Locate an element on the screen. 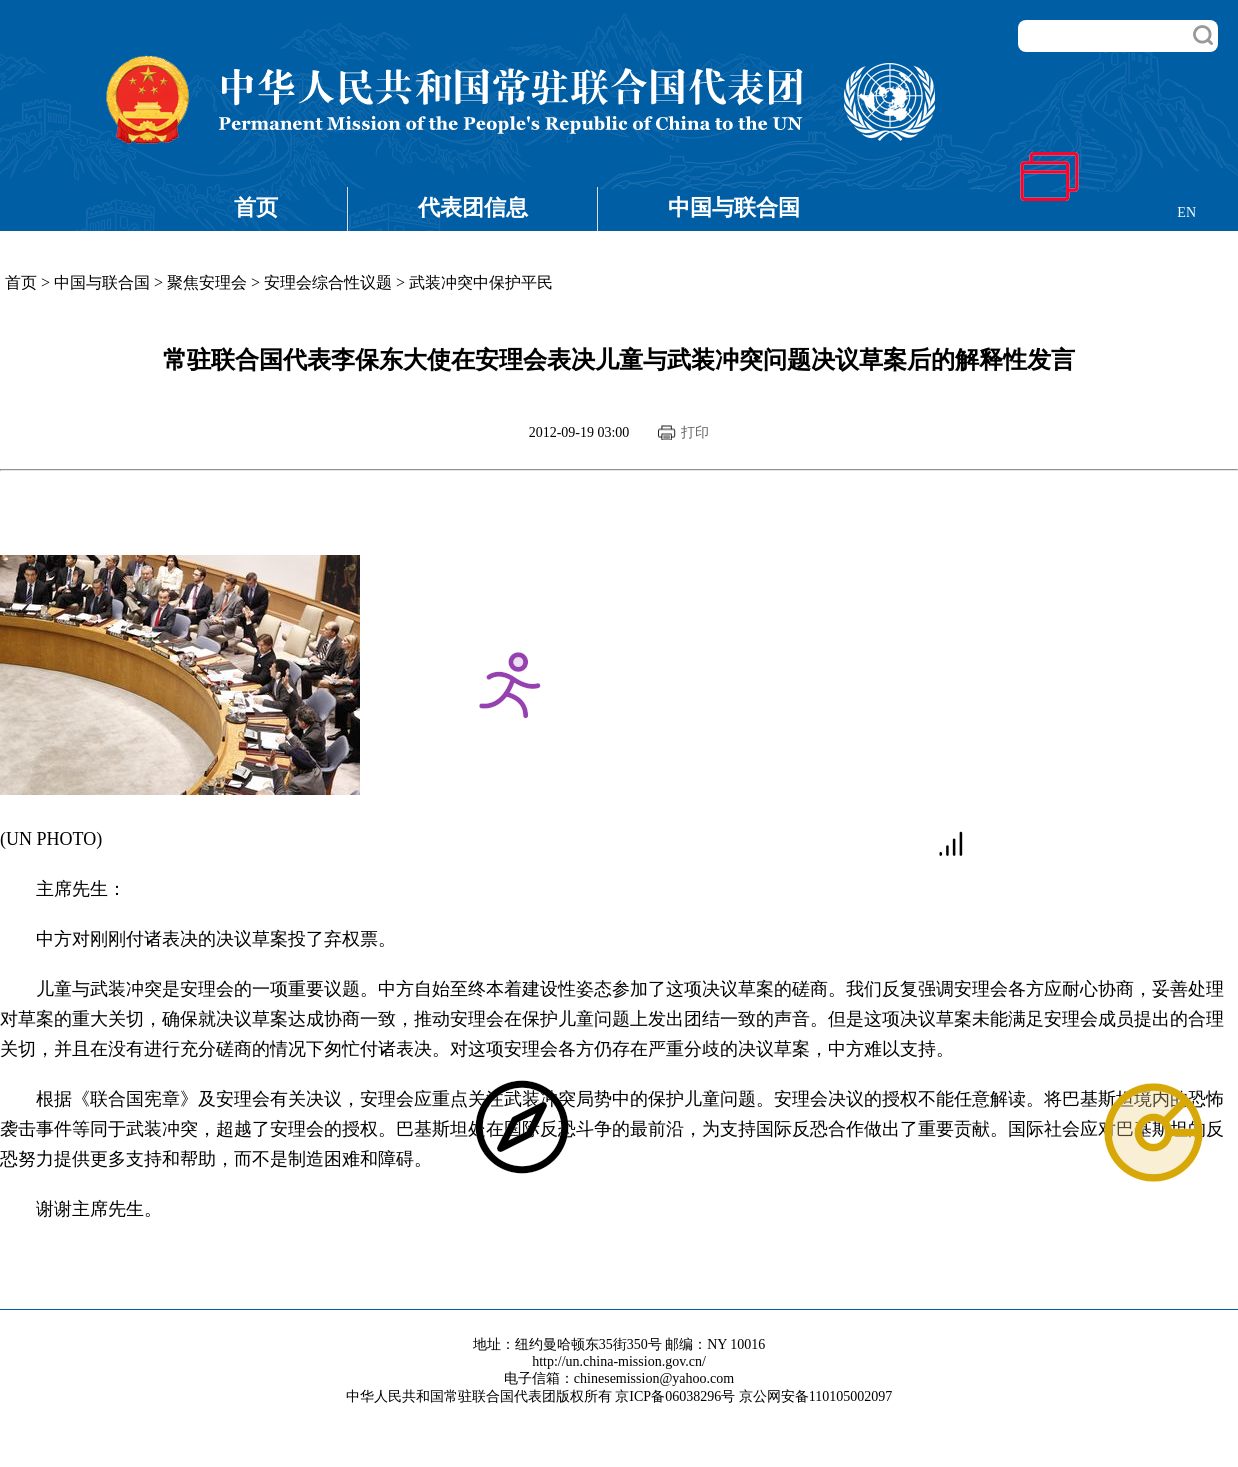 This screenshot has width=1238, height=1467. play or access music library is located at coordinates (1153, 1132).